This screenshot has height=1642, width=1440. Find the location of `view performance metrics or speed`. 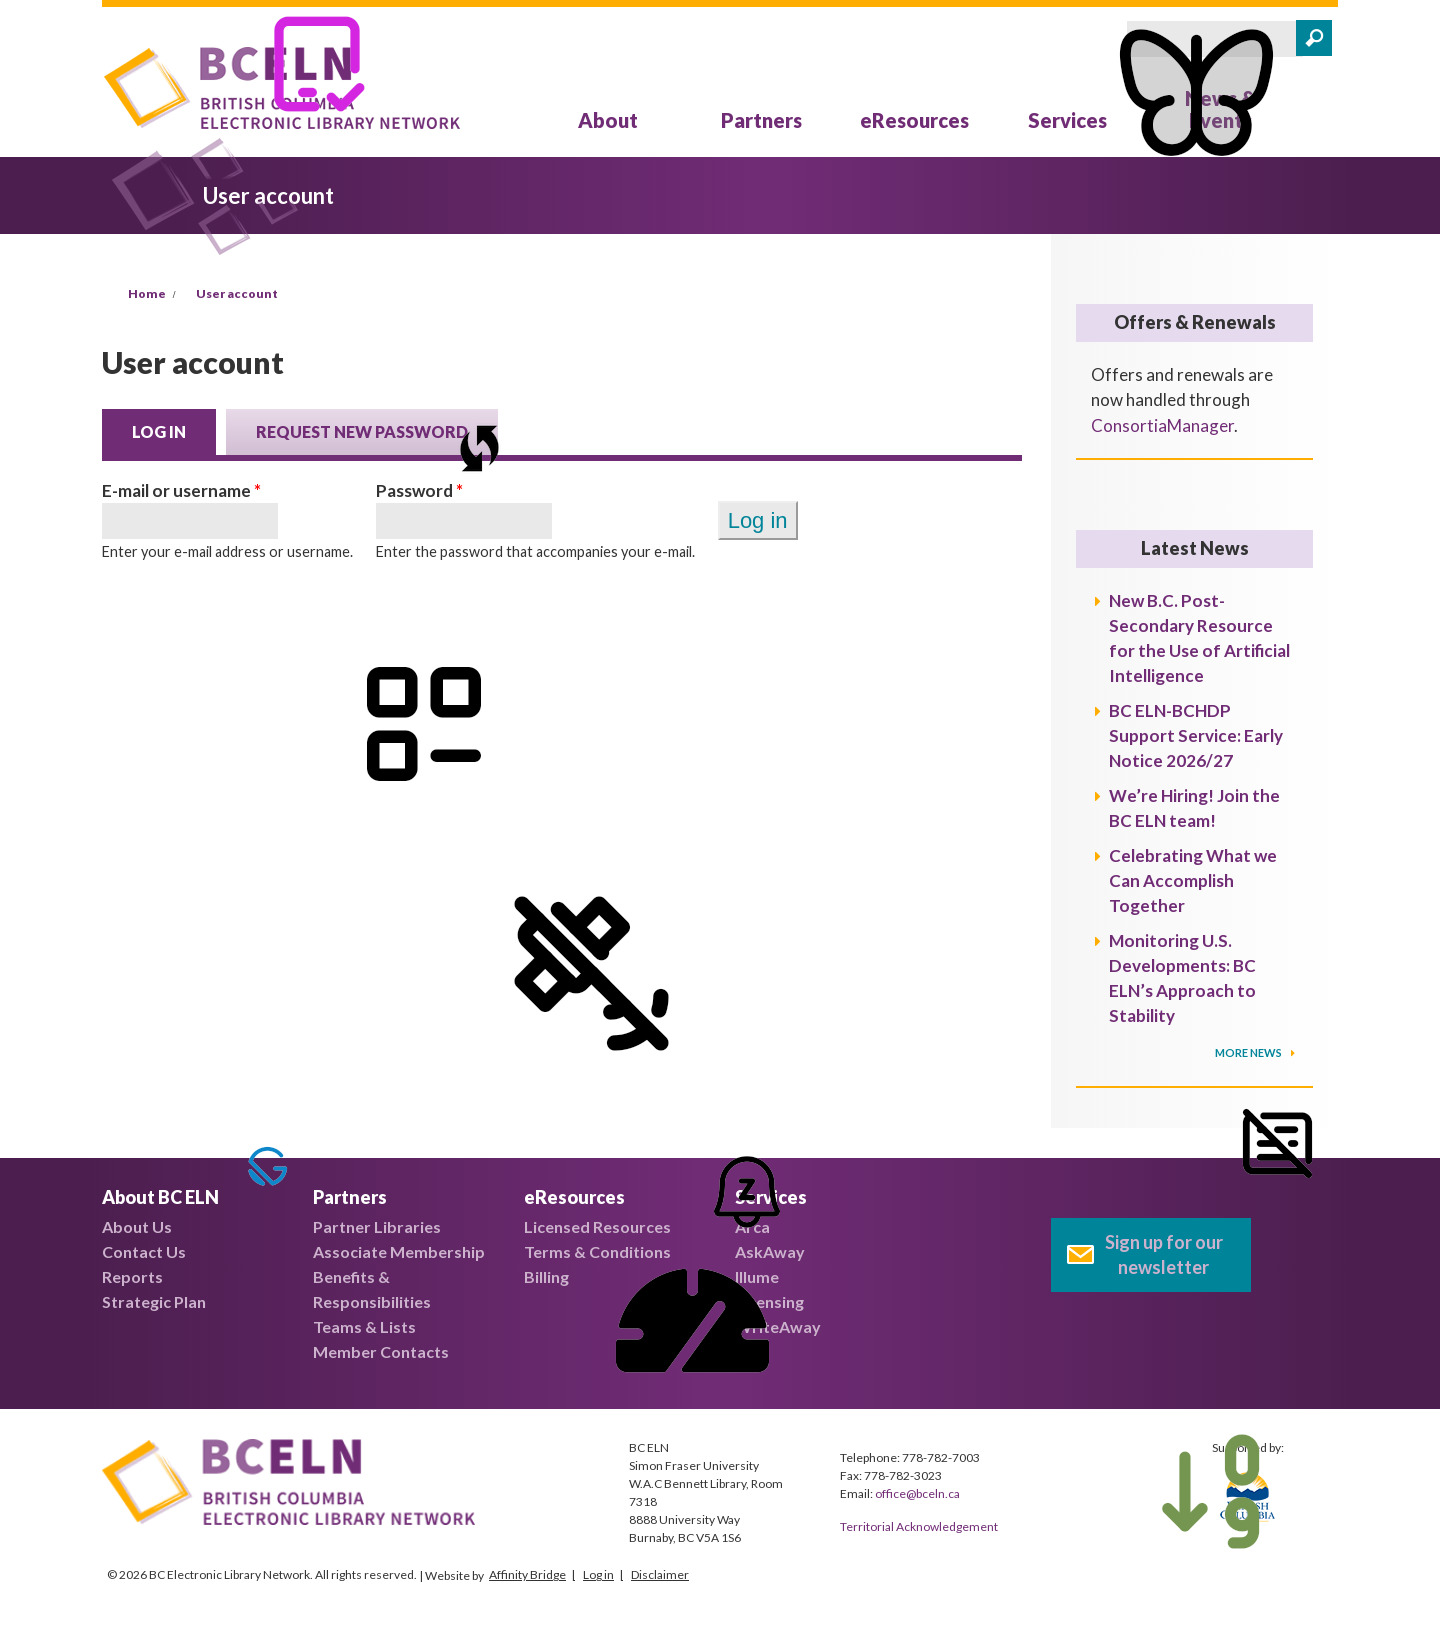

view performance metrics or speed is located at coordinates (692, 1328).